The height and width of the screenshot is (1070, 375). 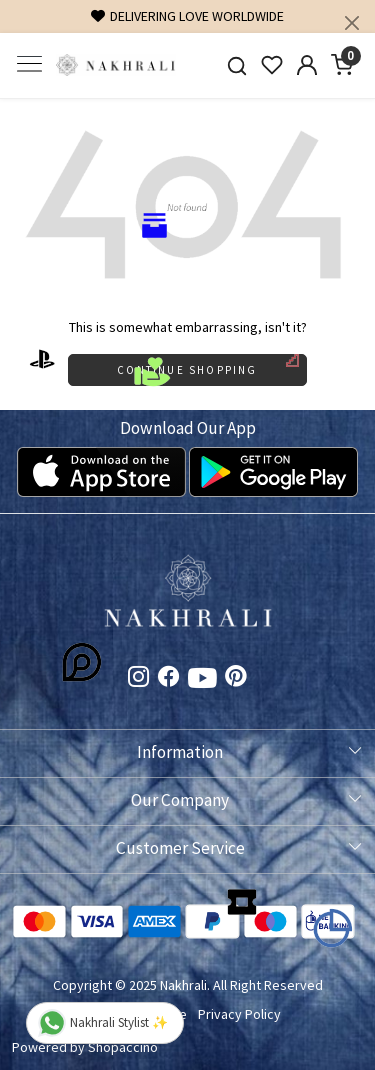 I want to click on open microsoft loop app, so click(x=82, y=662).